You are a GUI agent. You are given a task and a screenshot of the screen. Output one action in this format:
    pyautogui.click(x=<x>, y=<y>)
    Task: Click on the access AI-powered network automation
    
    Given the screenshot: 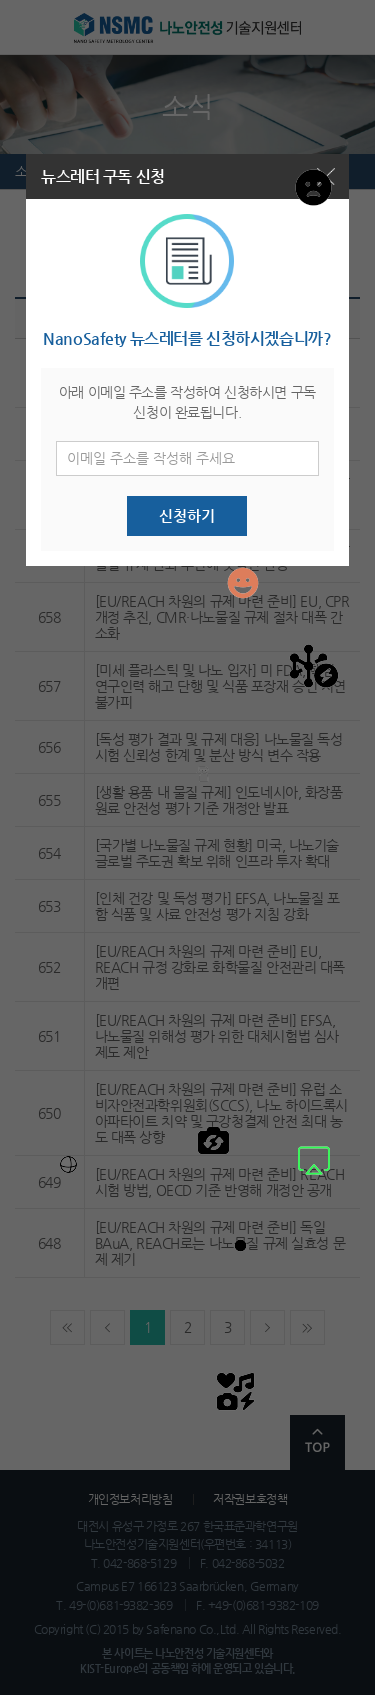 What is the action you would take?
    pyautogui.click(x=314, y=666)
    